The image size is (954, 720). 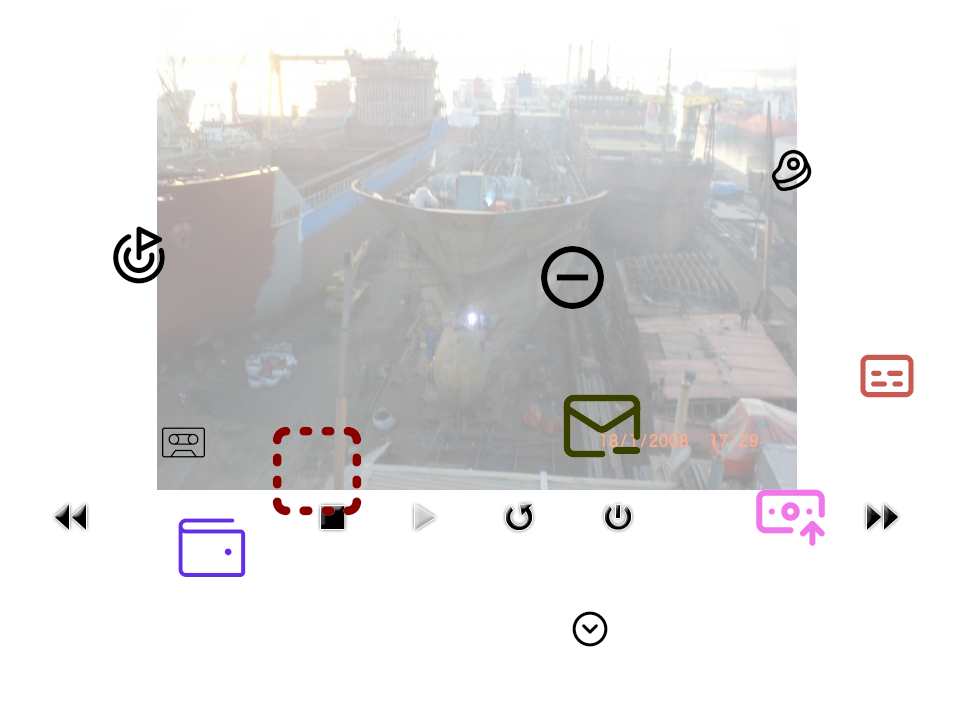 What do you see at coordinates (139, 255) in the screenshot?
I see `set or track a goal` at bounding box center [139, 255].